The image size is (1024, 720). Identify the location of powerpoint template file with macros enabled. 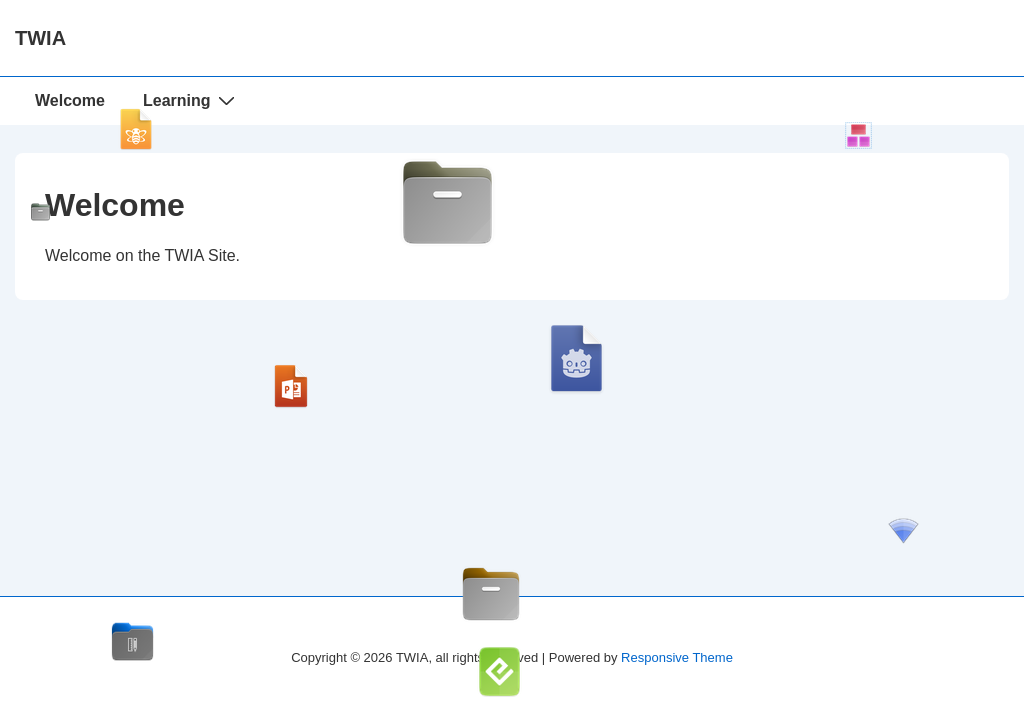
(291, 386).